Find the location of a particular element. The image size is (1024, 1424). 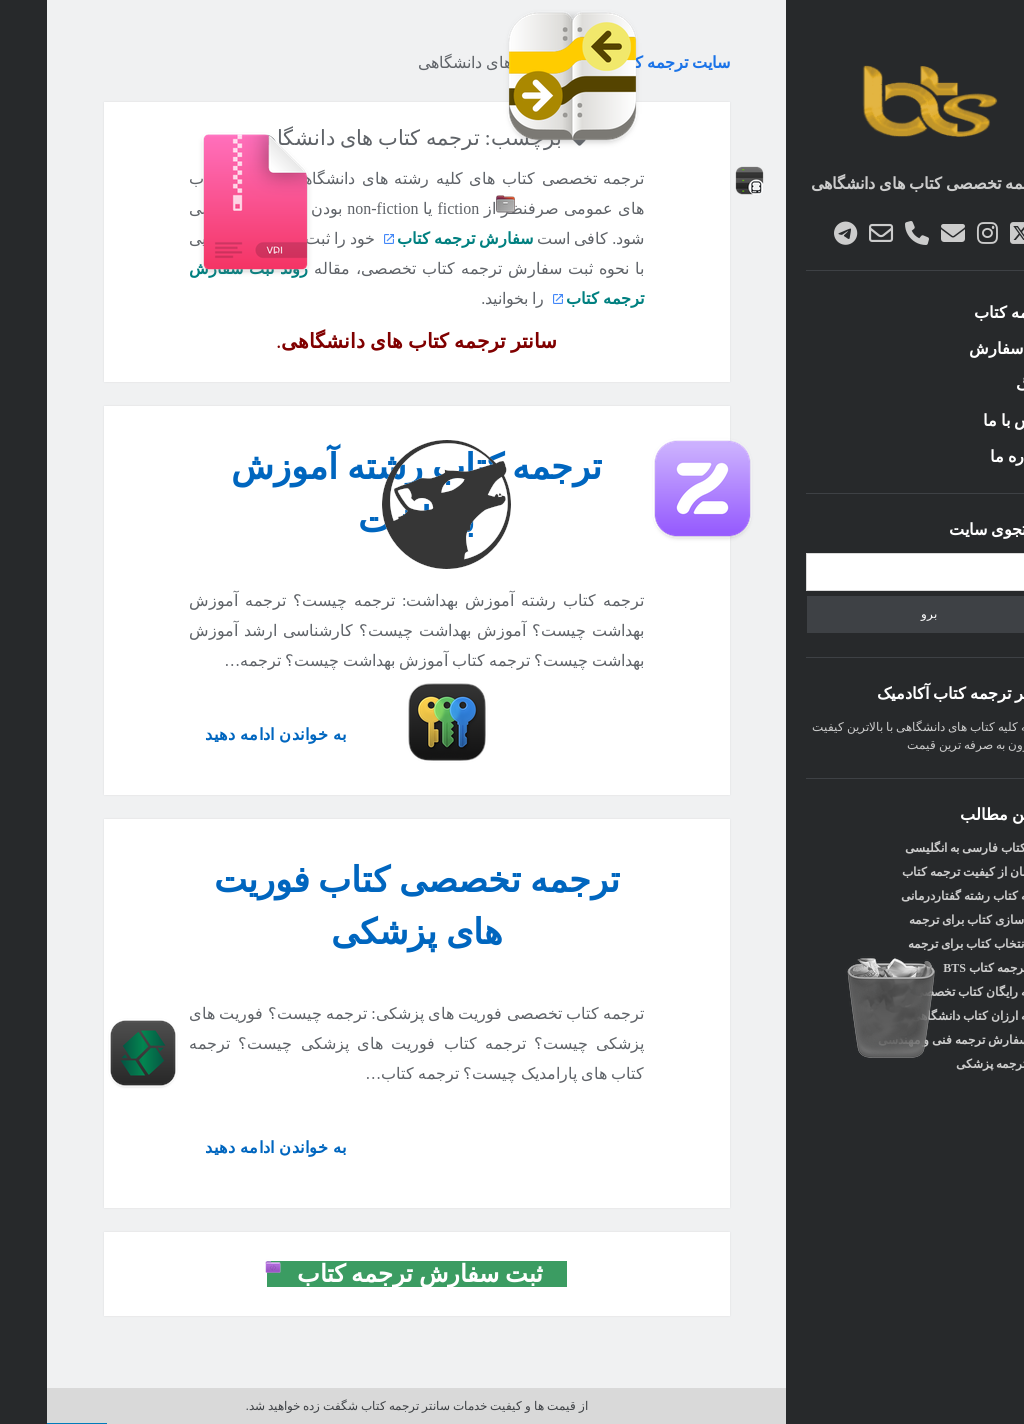

open your code projects folder is located at coordinates (273, 1267).